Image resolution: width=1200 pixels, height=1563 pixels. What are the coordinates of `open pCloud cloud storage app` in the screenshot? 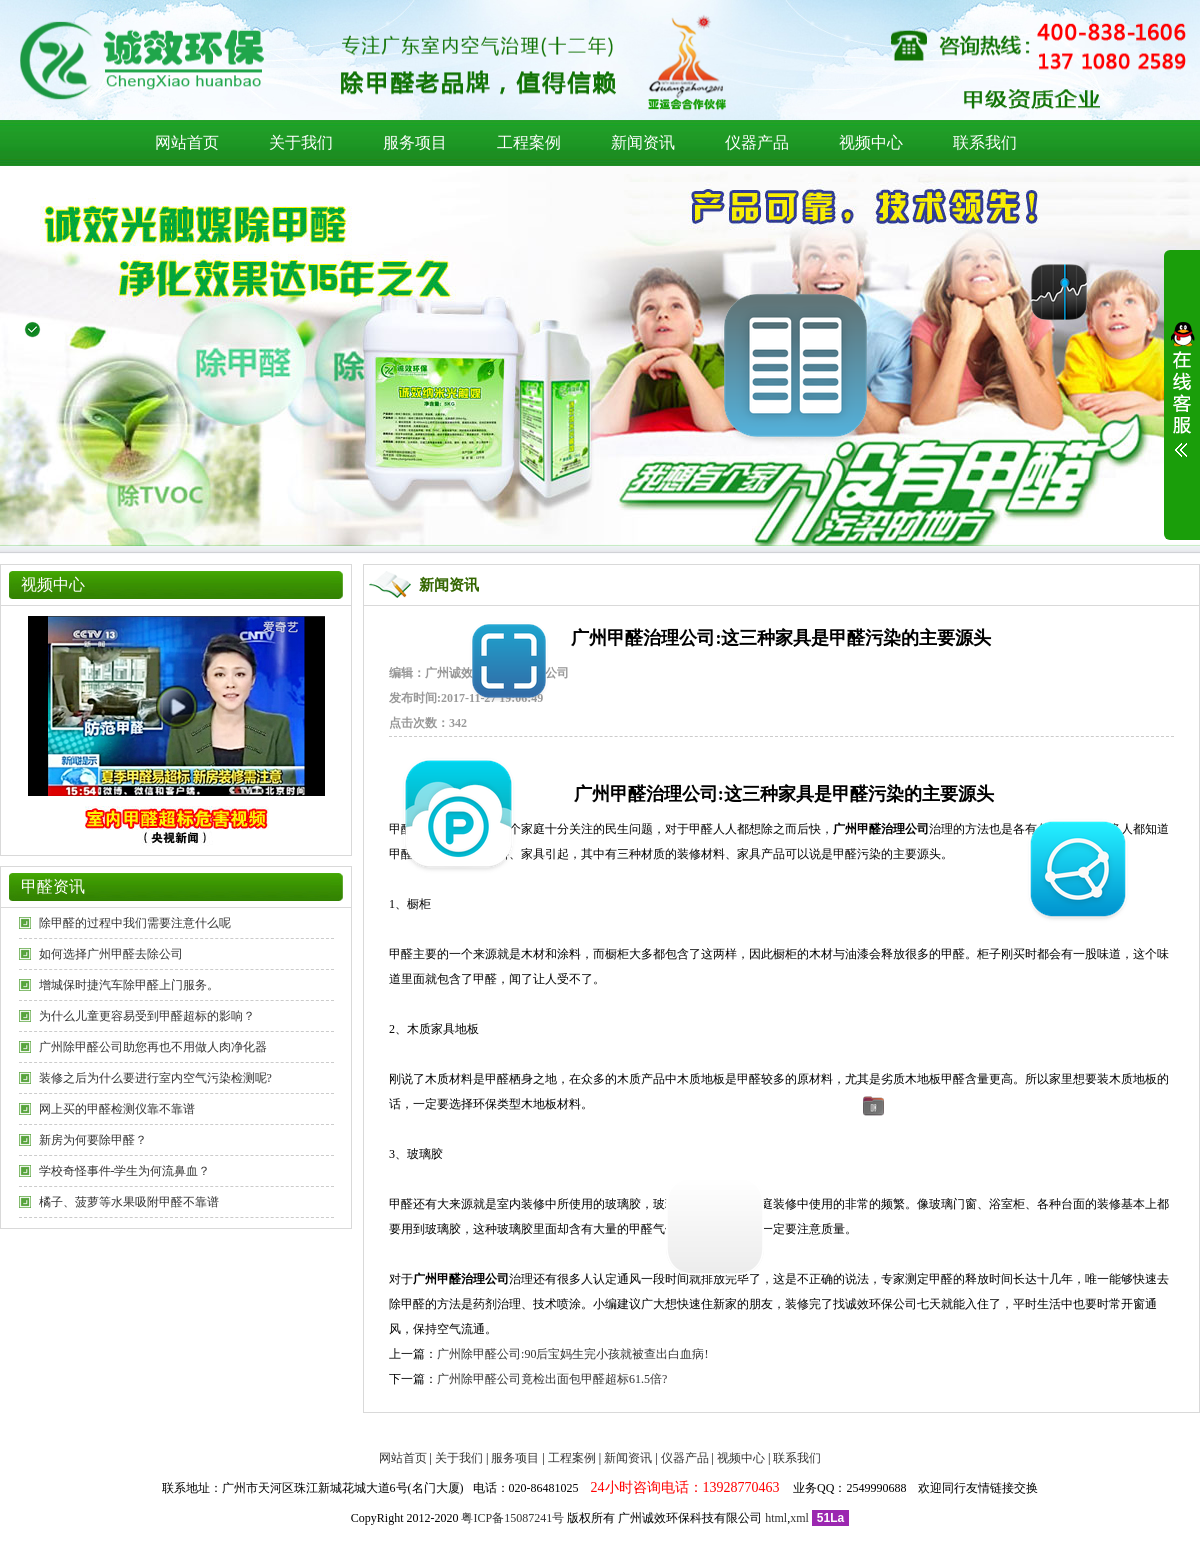 It's located at (458, 813).